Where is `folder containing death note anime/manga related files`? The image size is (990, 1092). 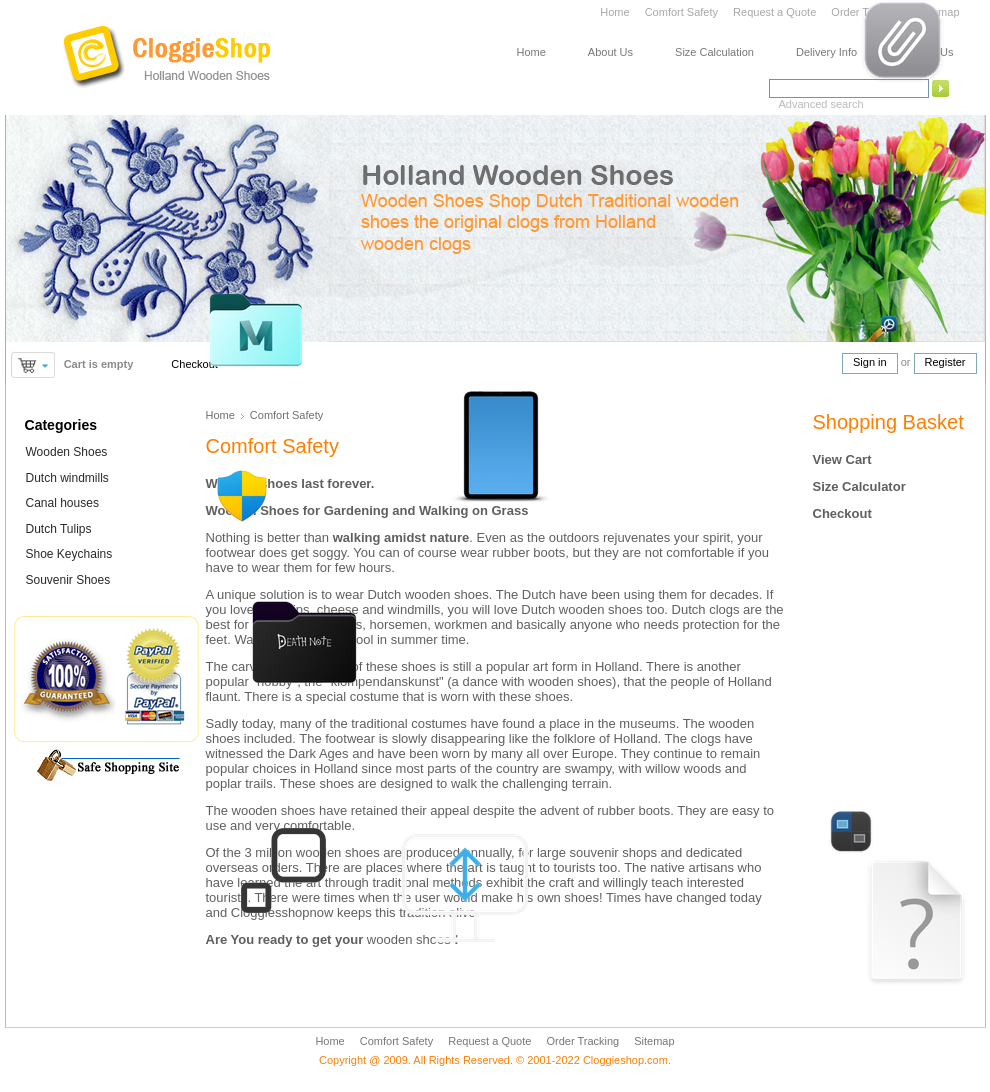 folder containing death note anime/manga related files is located at coordinates (304, 645).